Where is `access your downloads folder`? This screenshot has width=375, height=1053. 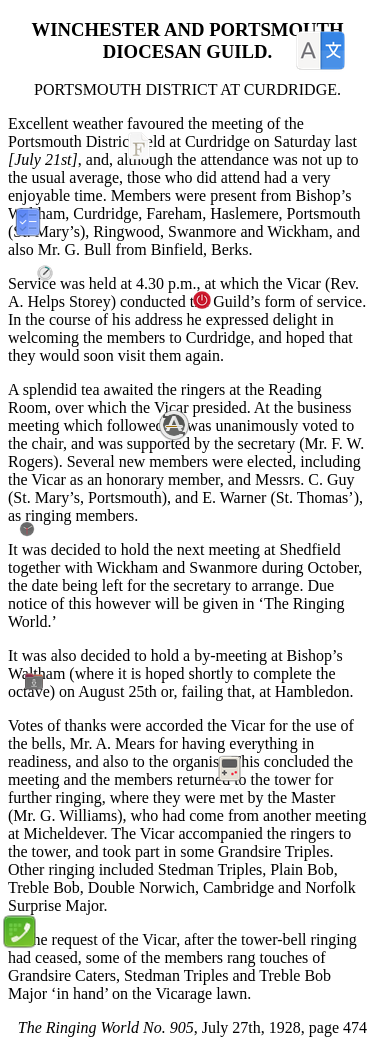 access your downloads folder is located at coordinates (34, 681).